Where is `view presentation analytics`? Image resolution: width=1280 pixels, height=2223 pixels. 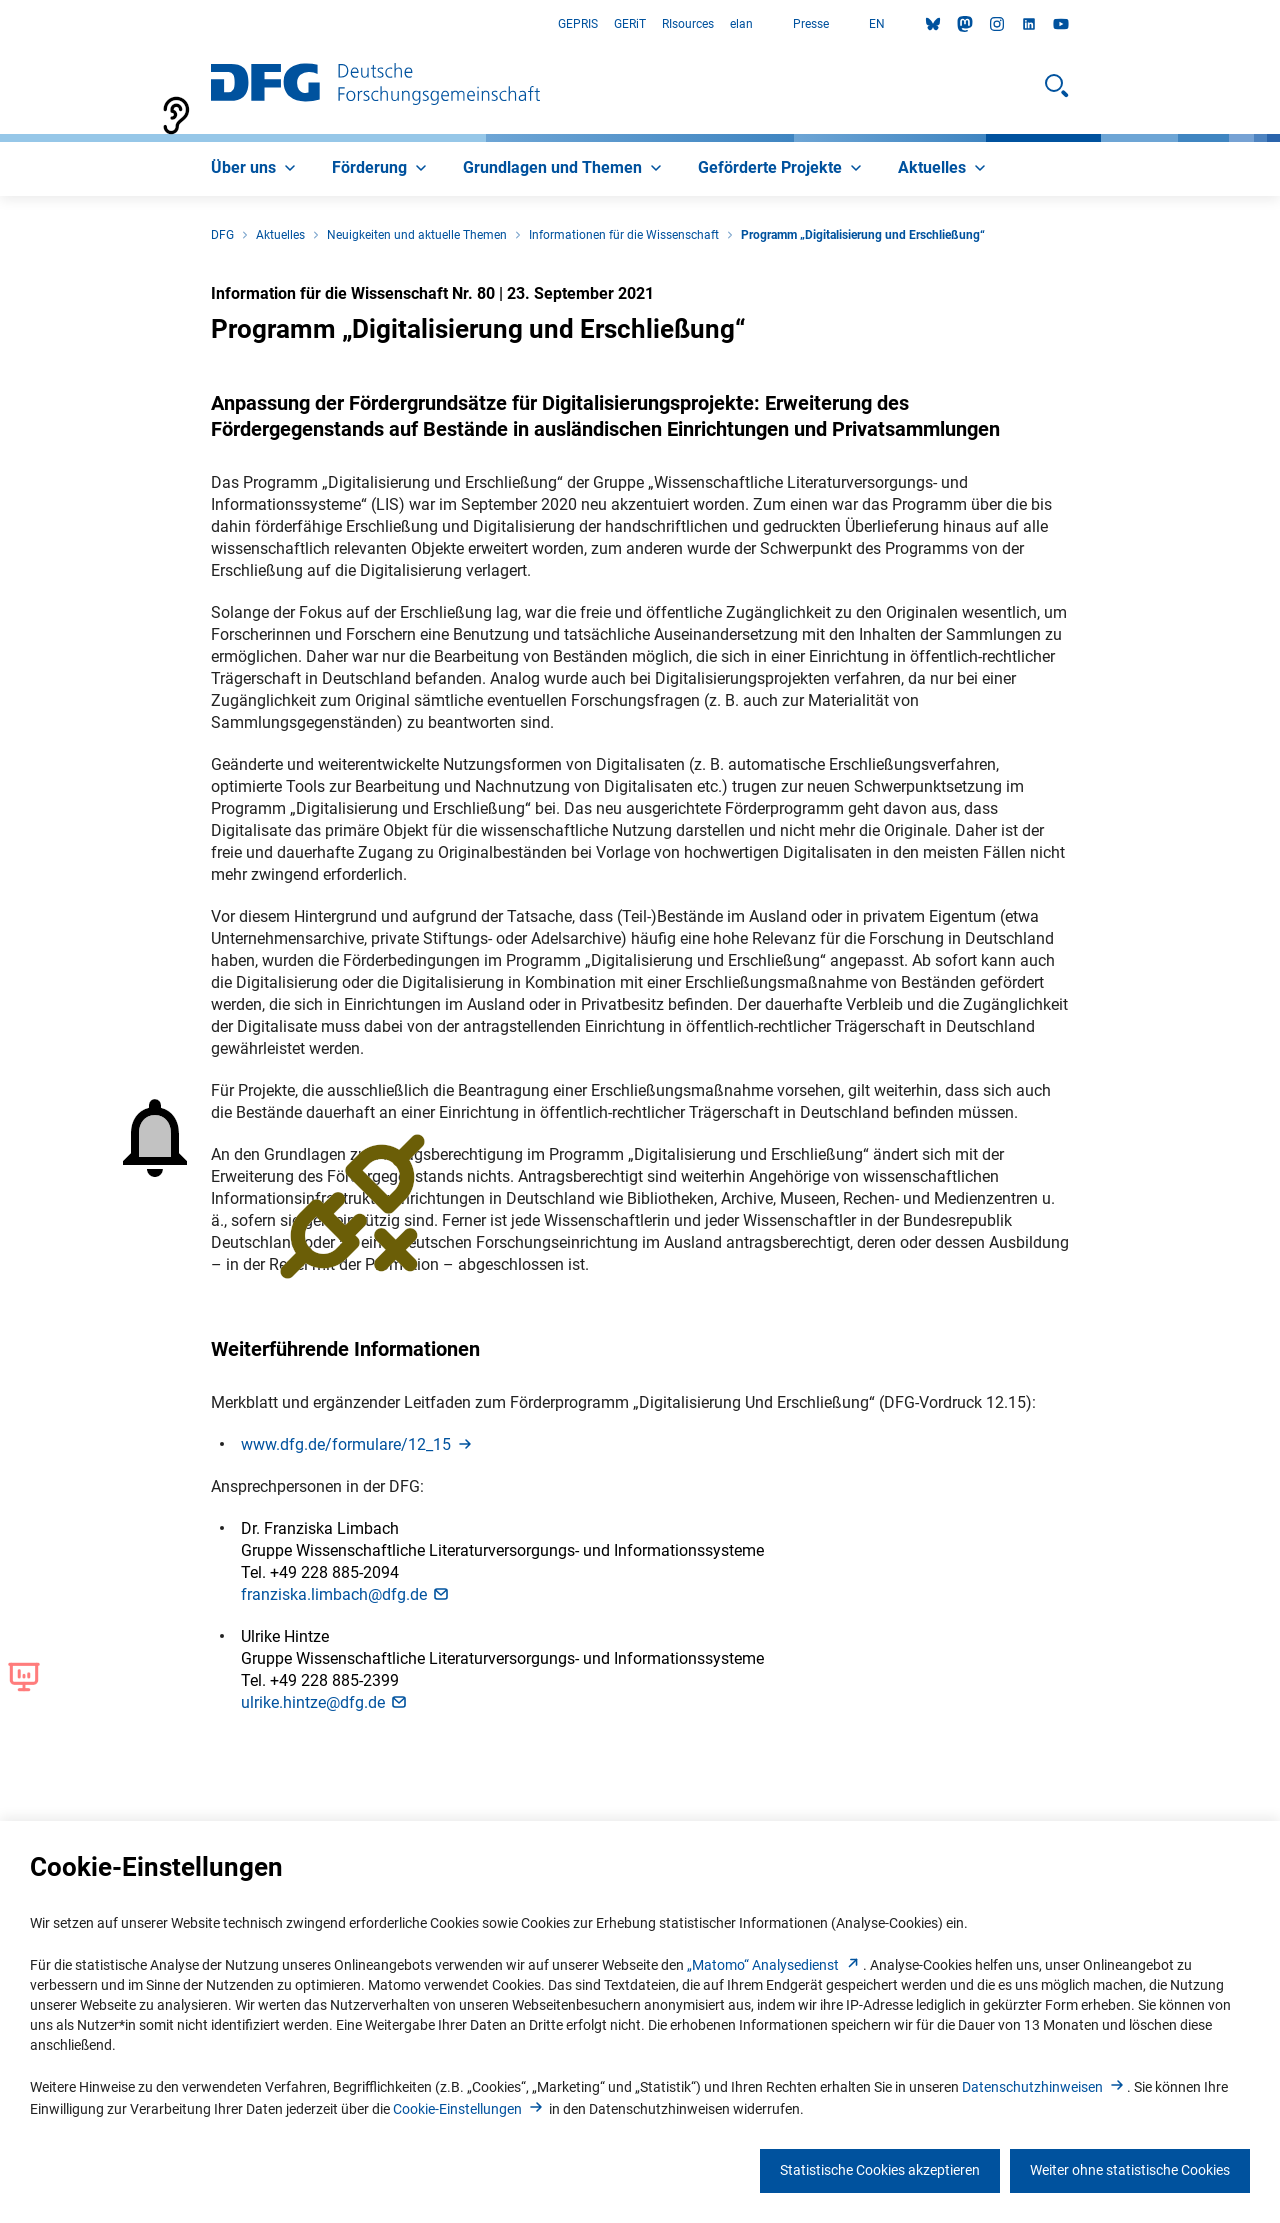
view presentation analytics is located at coordinates (24, 1677).